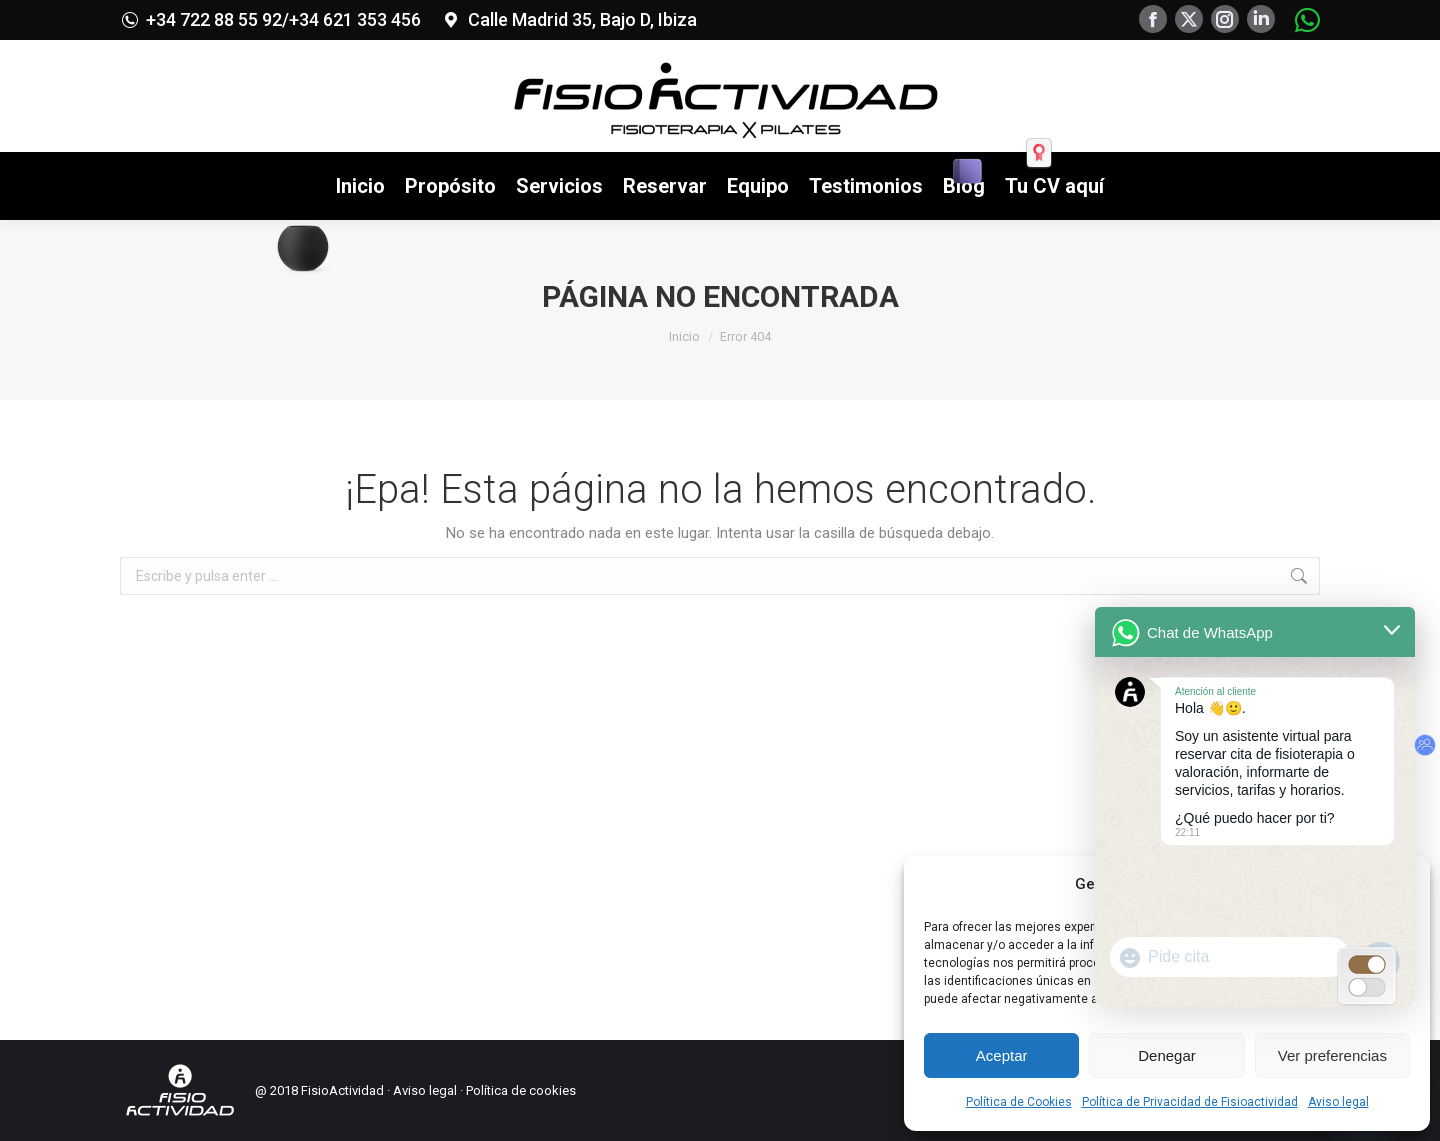 The width and height of the screenshot is (1440, 1141). Describe the element at coordinates (1425, 745) in the screenshot. I see `access user account settings` at that location.